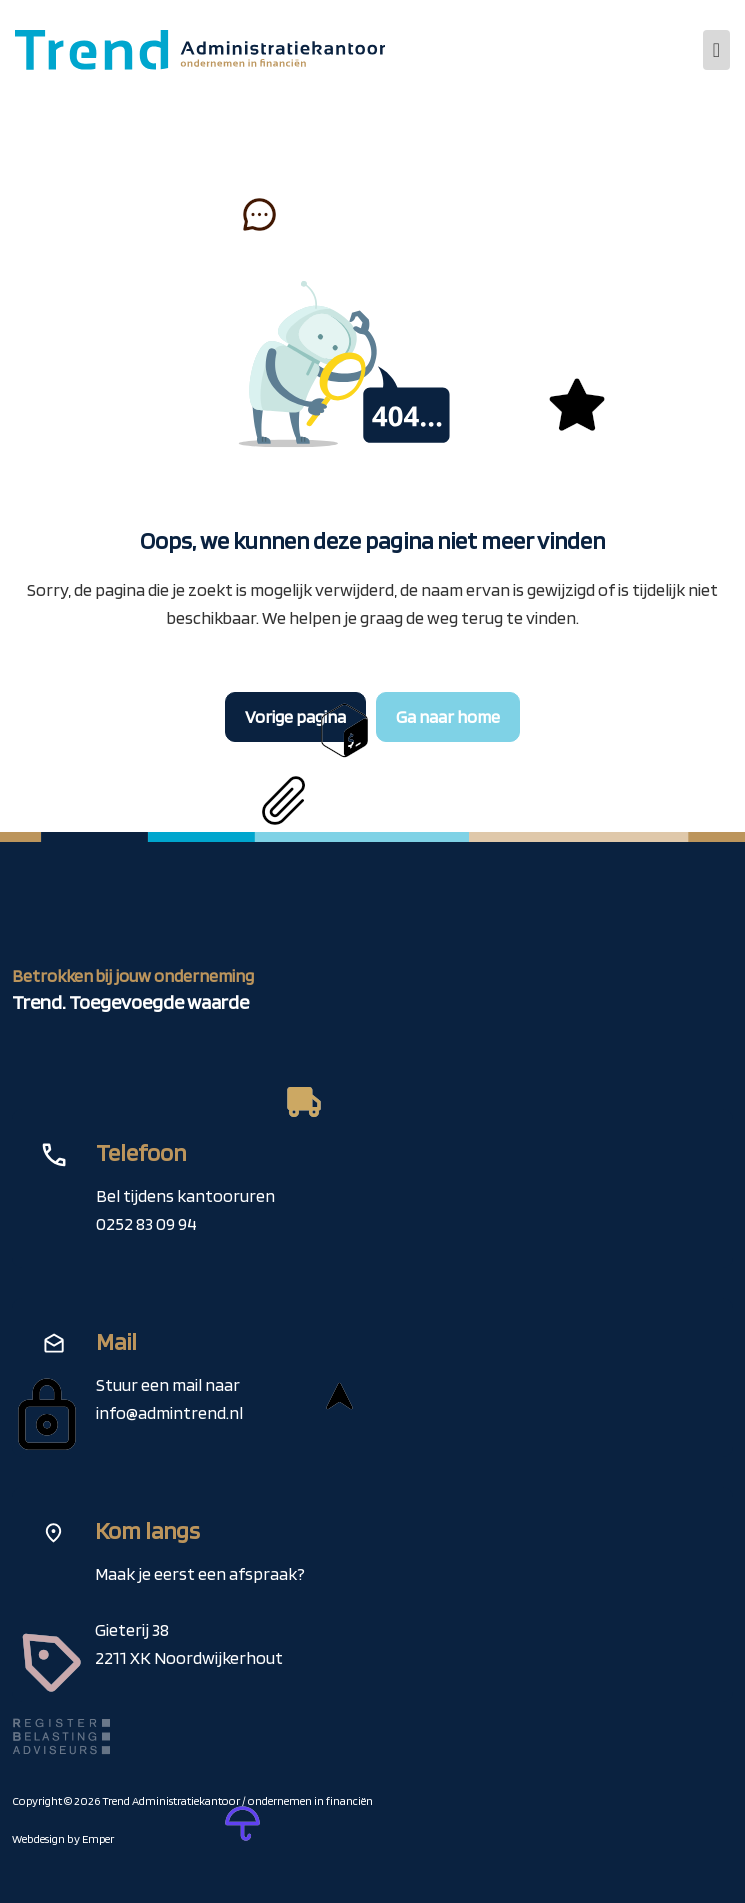  Describe the element at coordinates (344, 730) in the screenshot. I see `open bash terminal` at that location.